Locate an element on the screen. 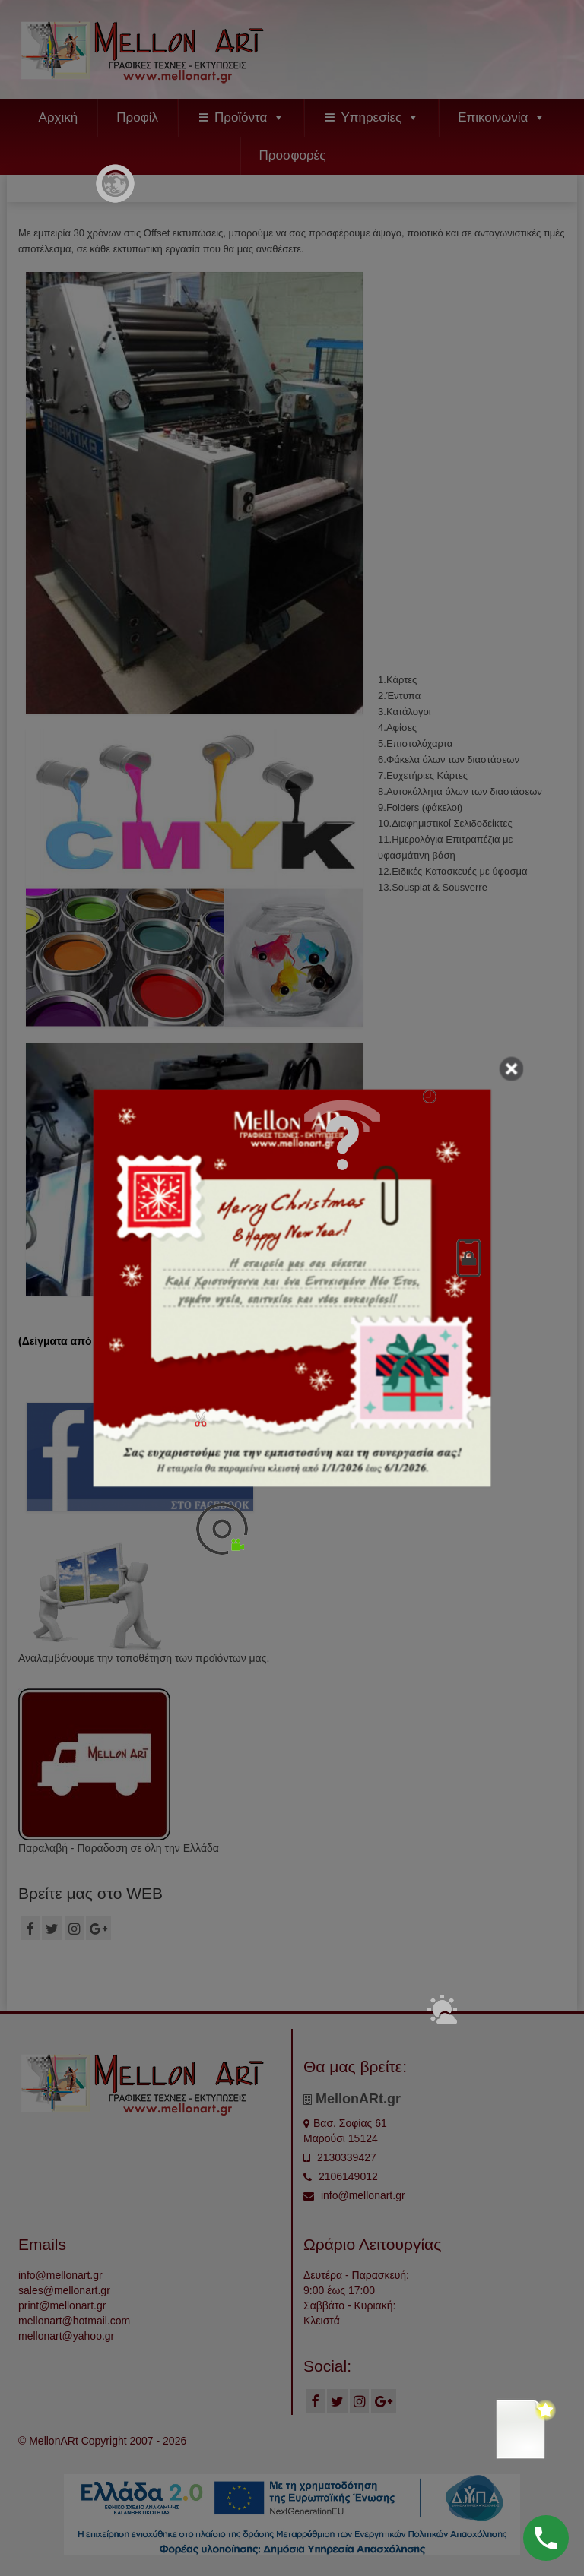  indicates video disc or DVD media is located at coordinates (222, 1529).